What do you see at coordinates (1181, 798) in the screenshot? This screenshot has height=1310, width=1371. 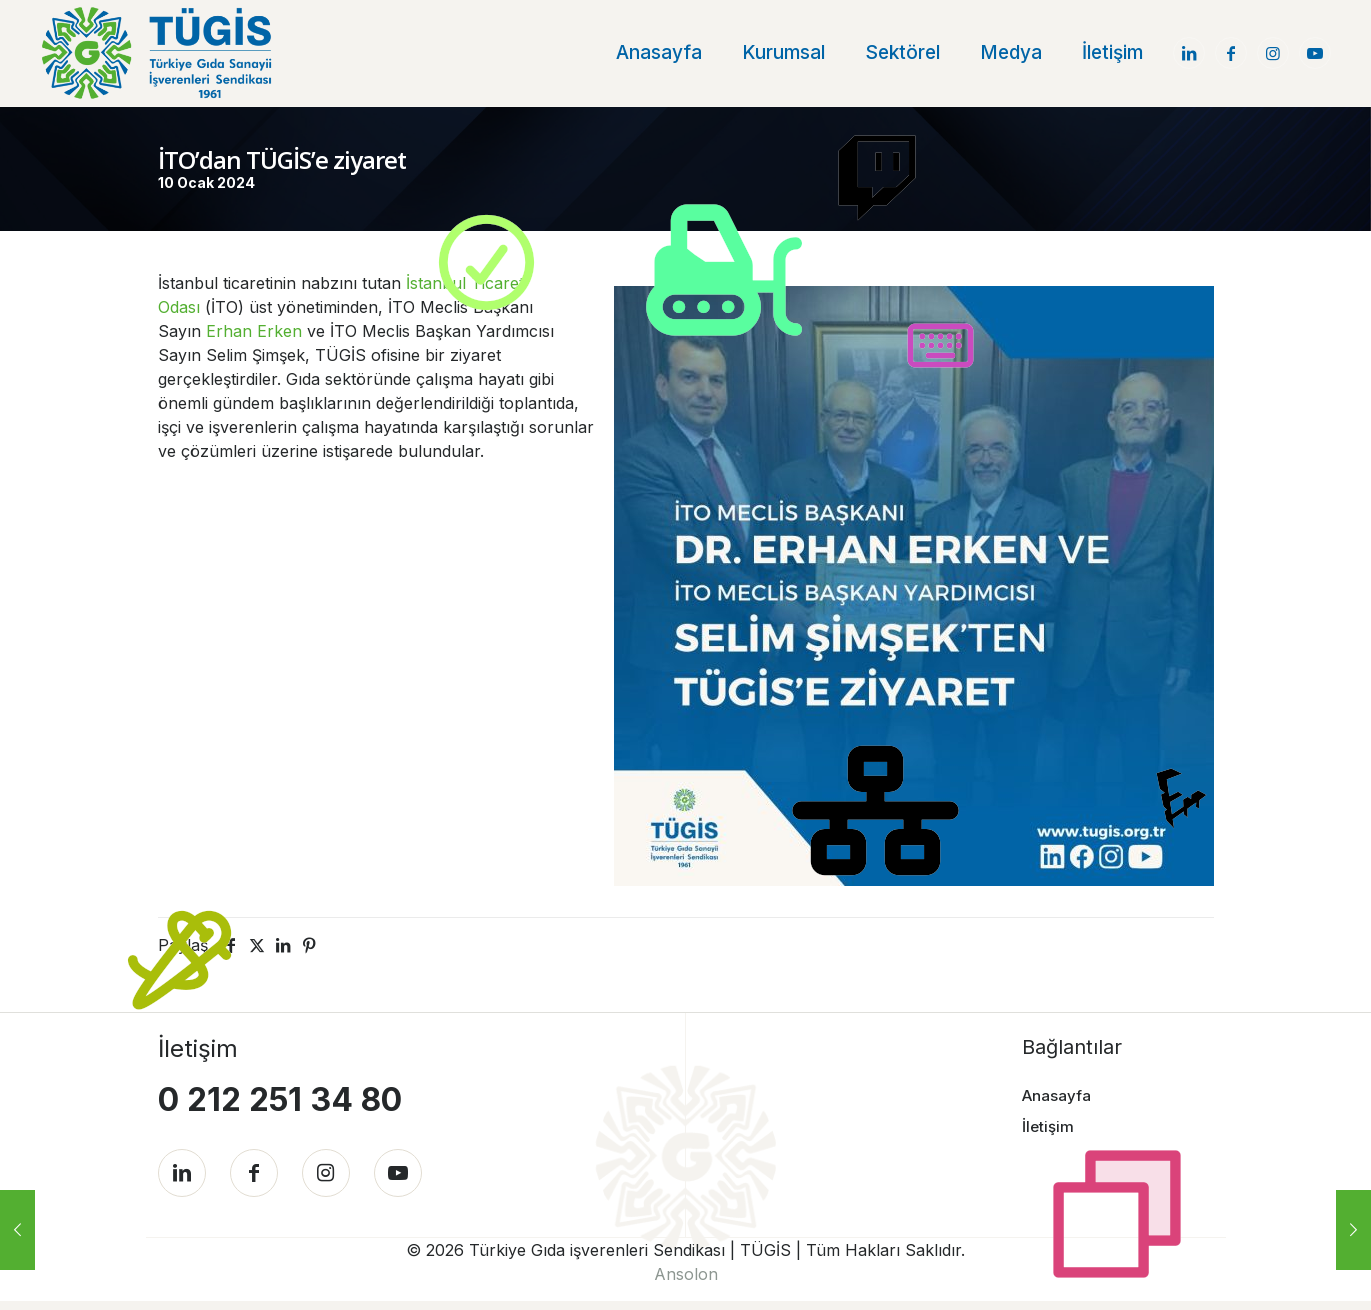 I see `linode cloud hosting service logo` at bounding box center [1181, 798].